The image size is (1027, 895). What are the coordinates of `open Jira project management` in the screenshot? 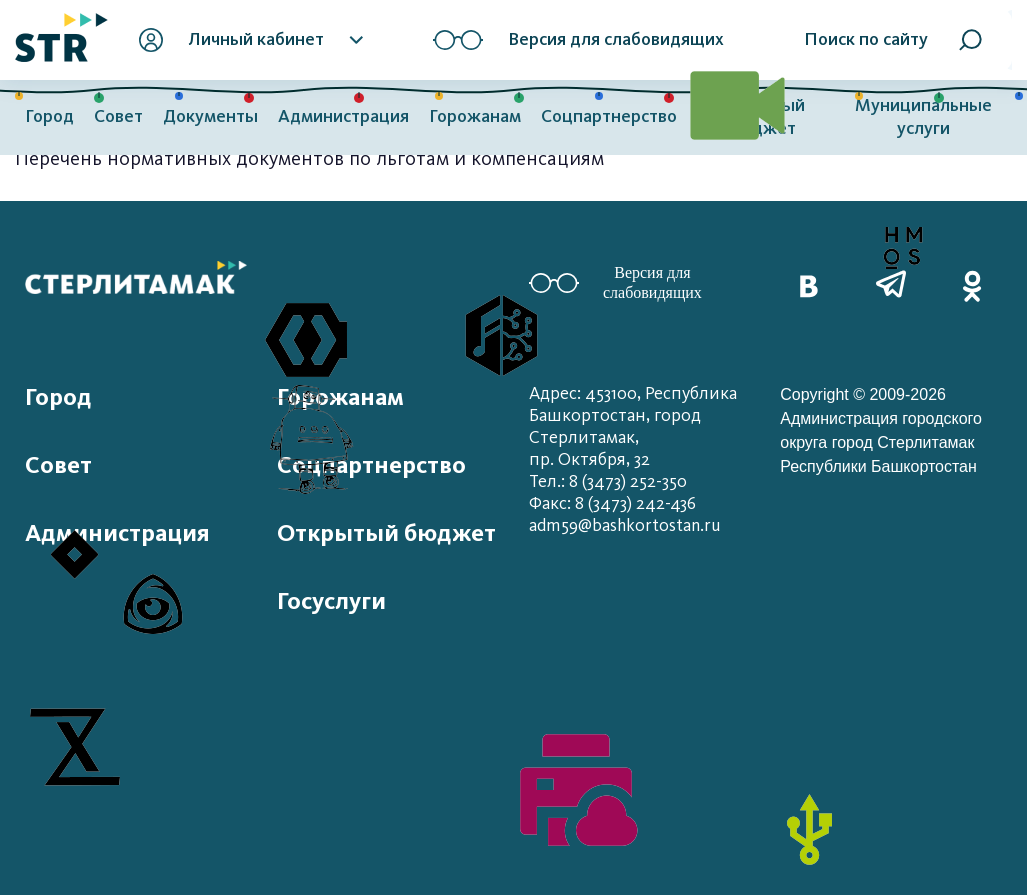 It's located at (74, 554).